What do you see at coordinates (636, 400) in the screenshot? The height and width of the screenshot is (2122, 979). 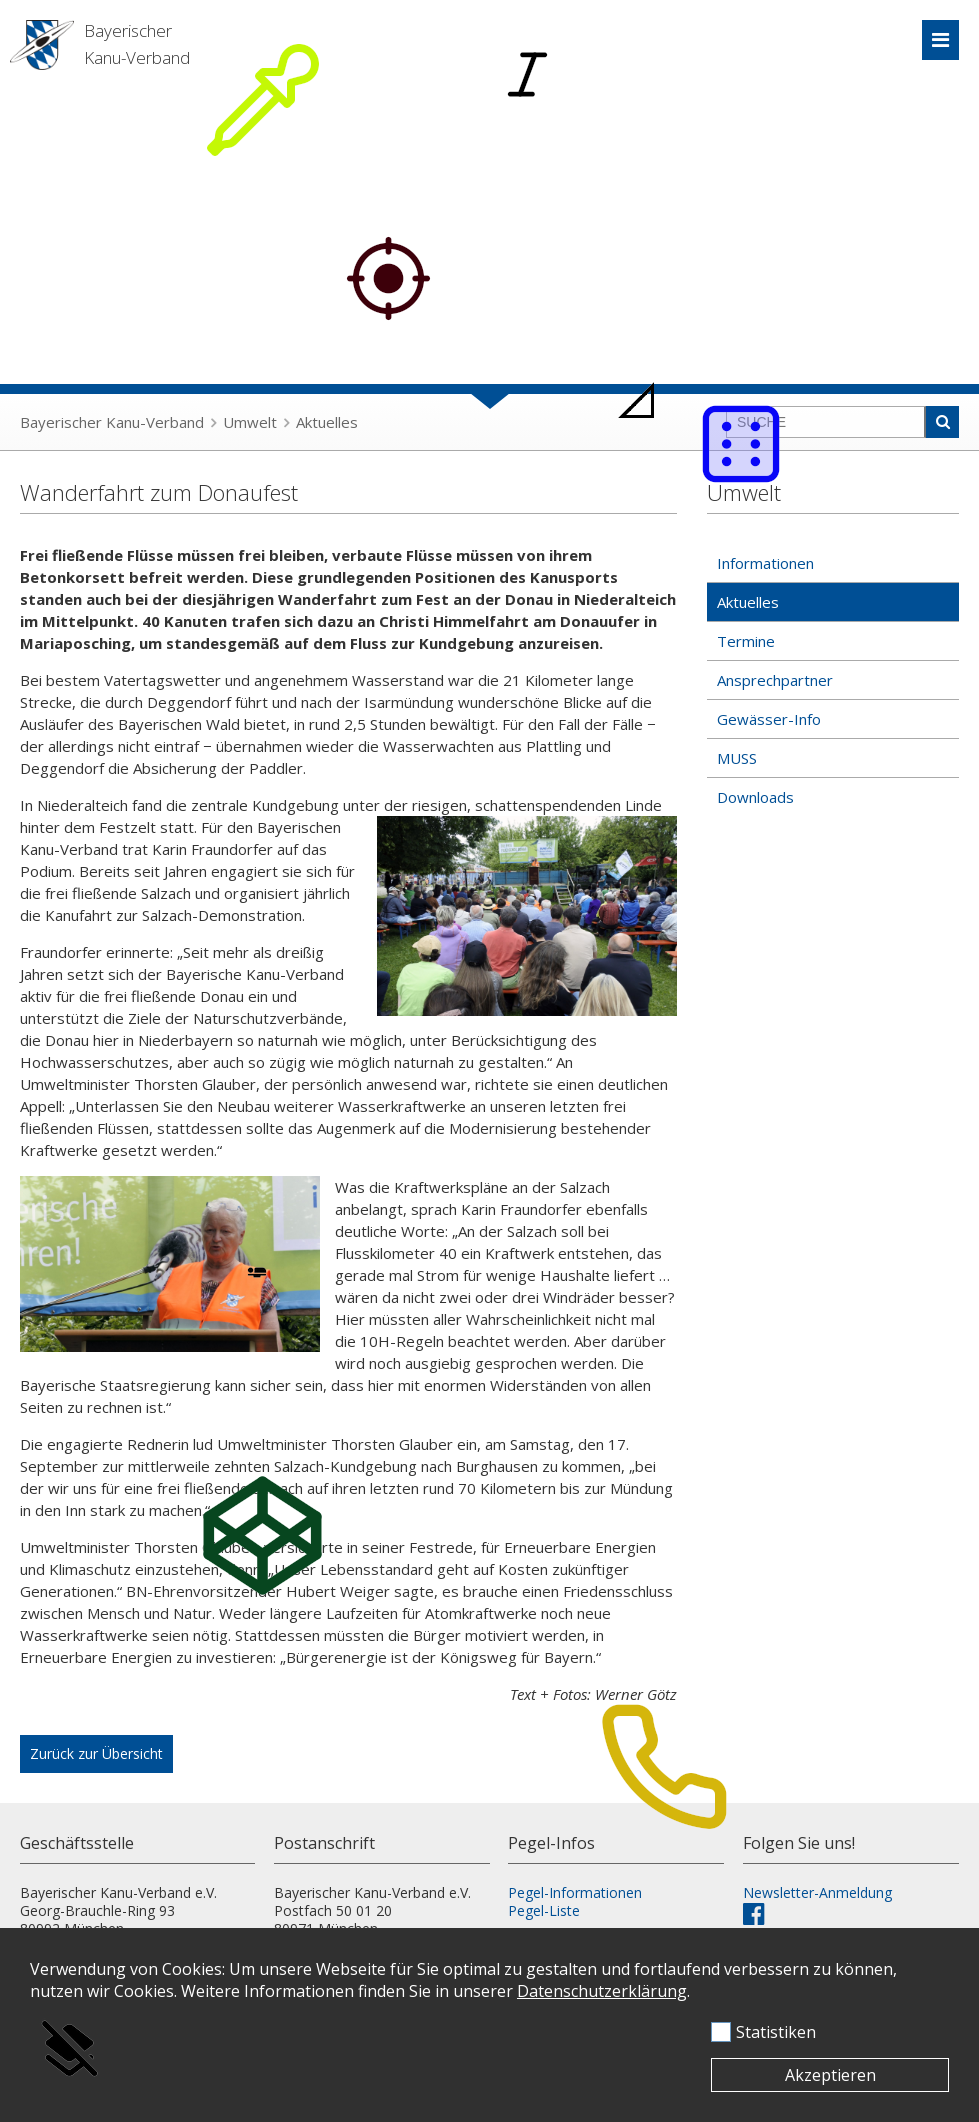 I see `indicates no cellular signal available` at bounding box center [636, 400].